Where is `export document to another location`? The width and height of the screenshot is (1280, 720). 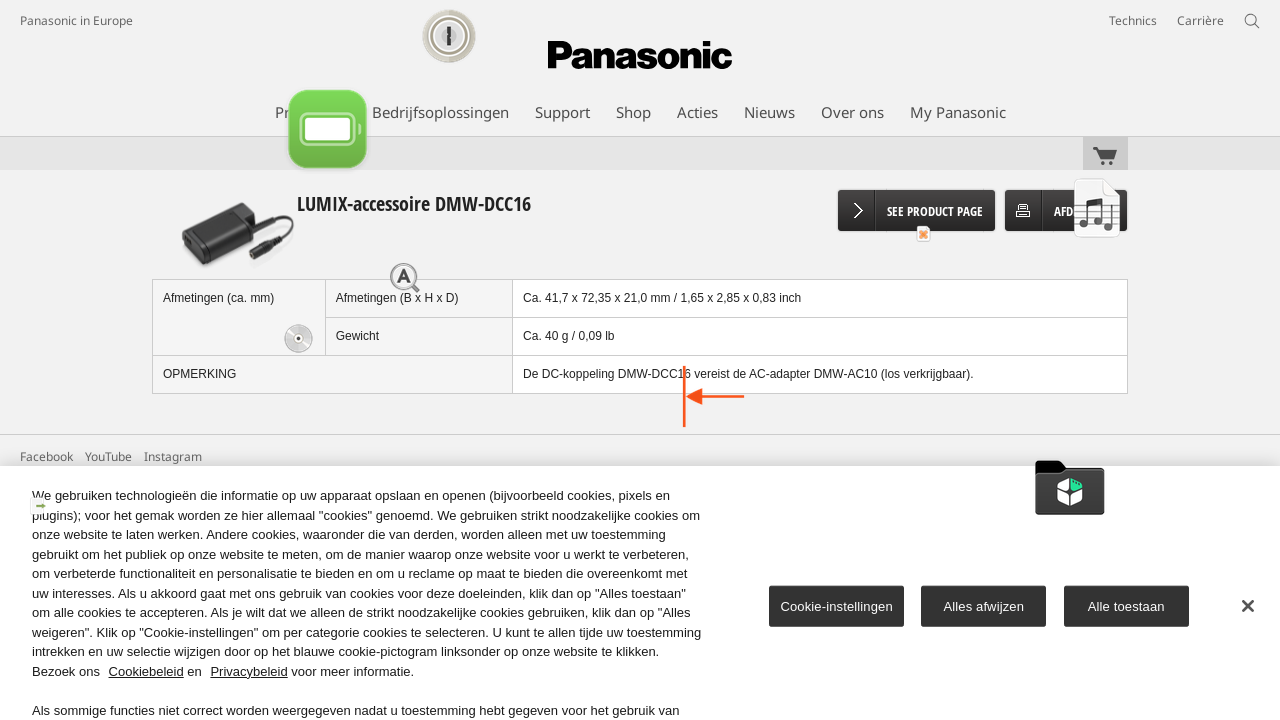 export document to another location is located at coordinates (37, 506).